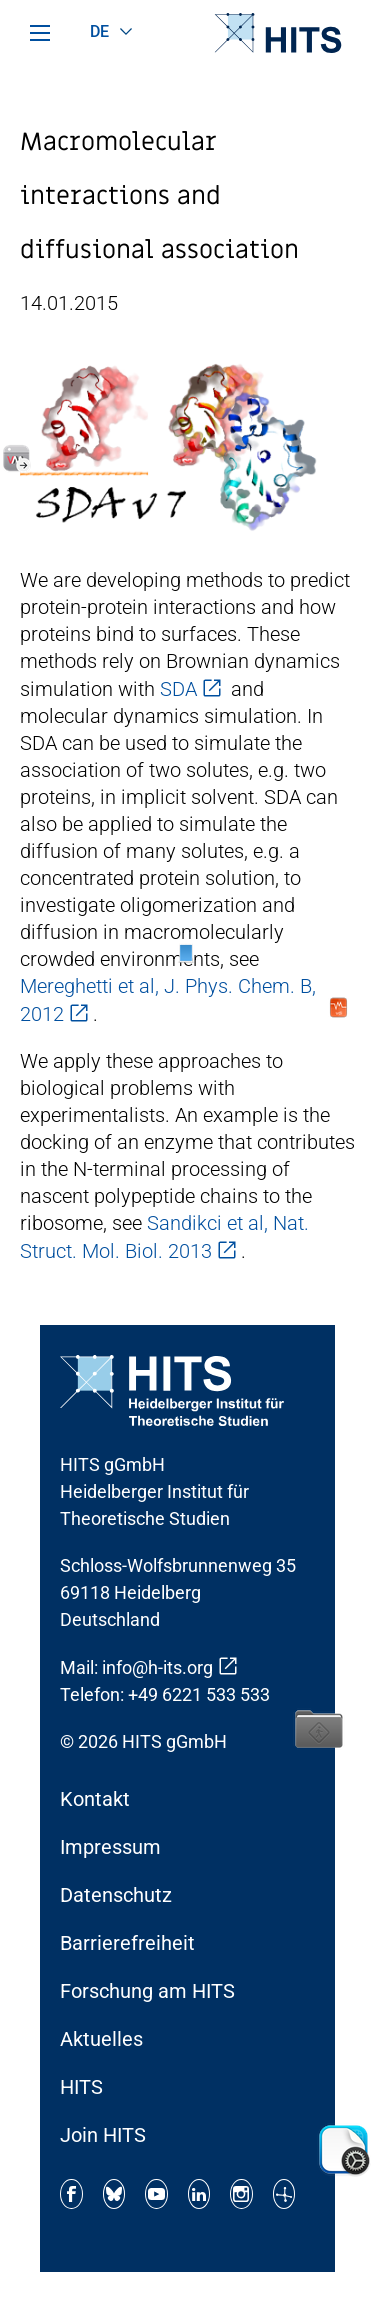 The height and width of the screenshot is (2312, 375). I want to click on VirtualBox disk image file, so click(338, 1007).